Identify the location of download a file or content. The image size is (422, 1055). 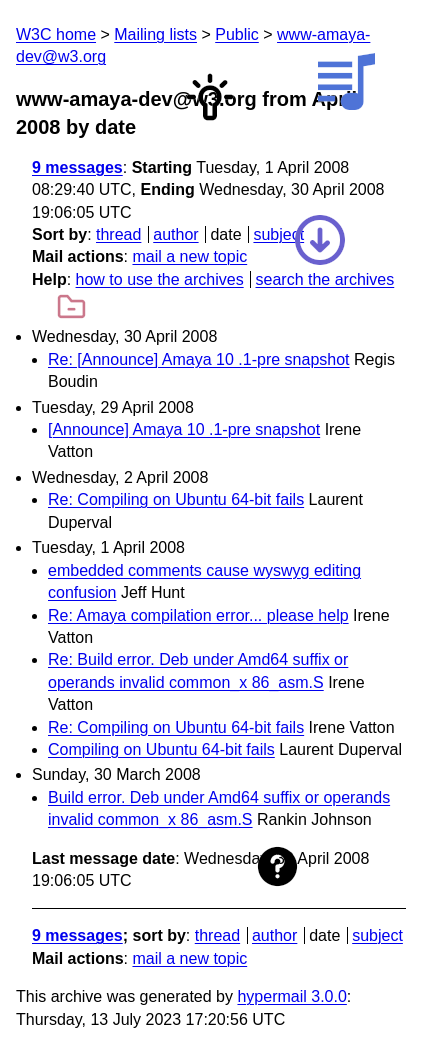
(320, 240).